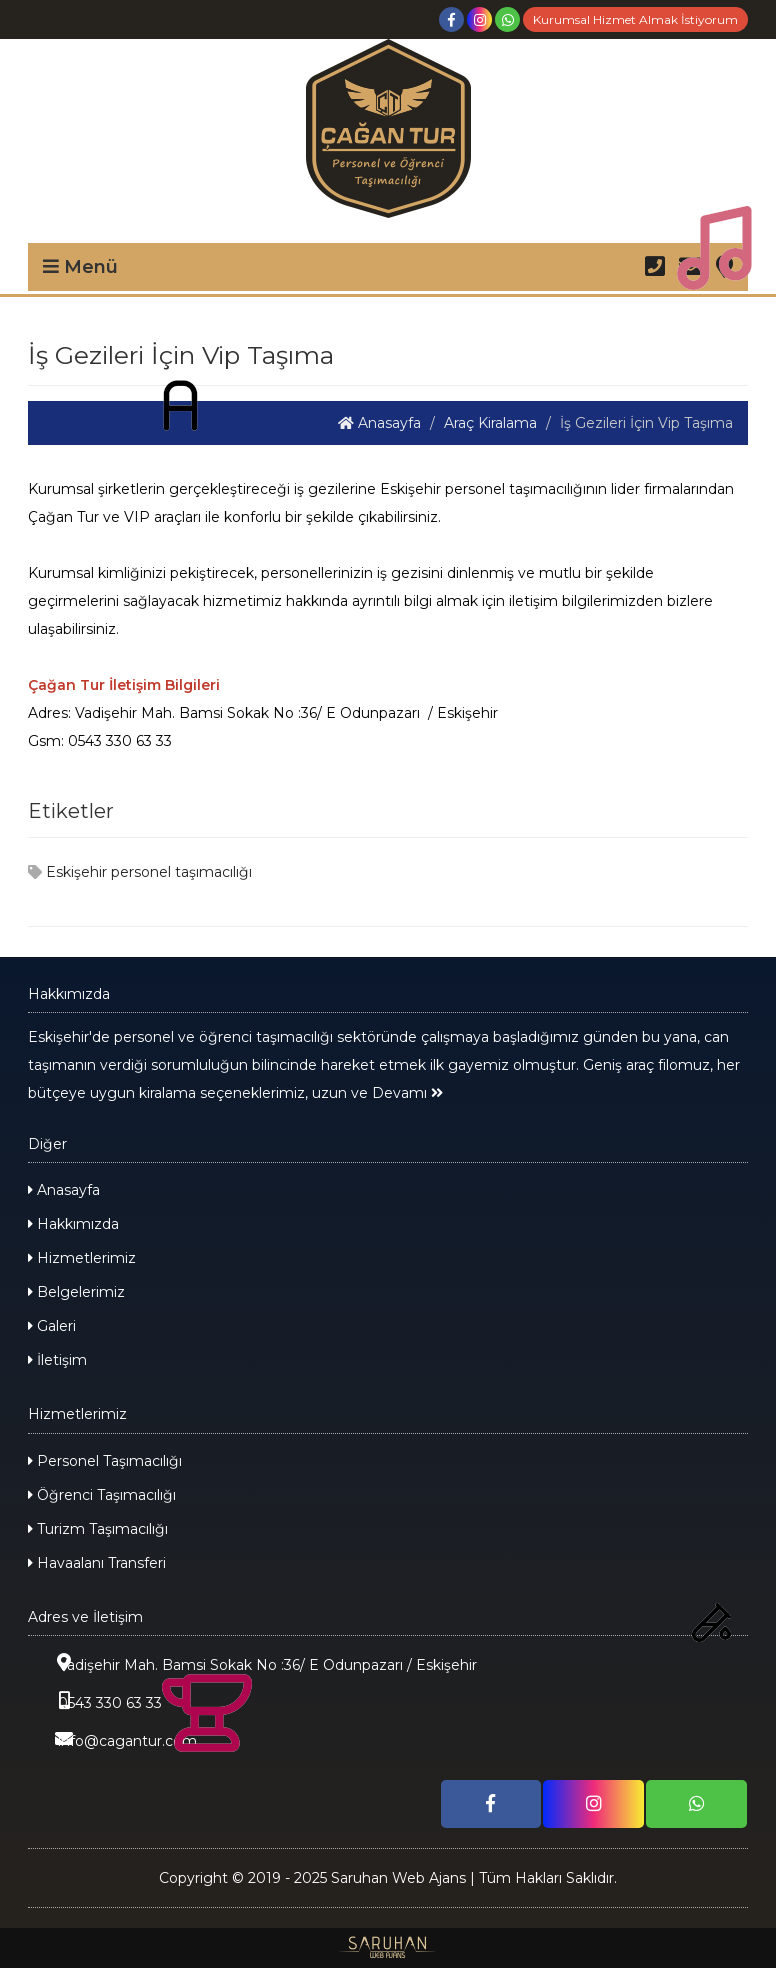 This screenshot has height=1968, width=776. I want to click on select font or text formatting options, so click(180, 405).